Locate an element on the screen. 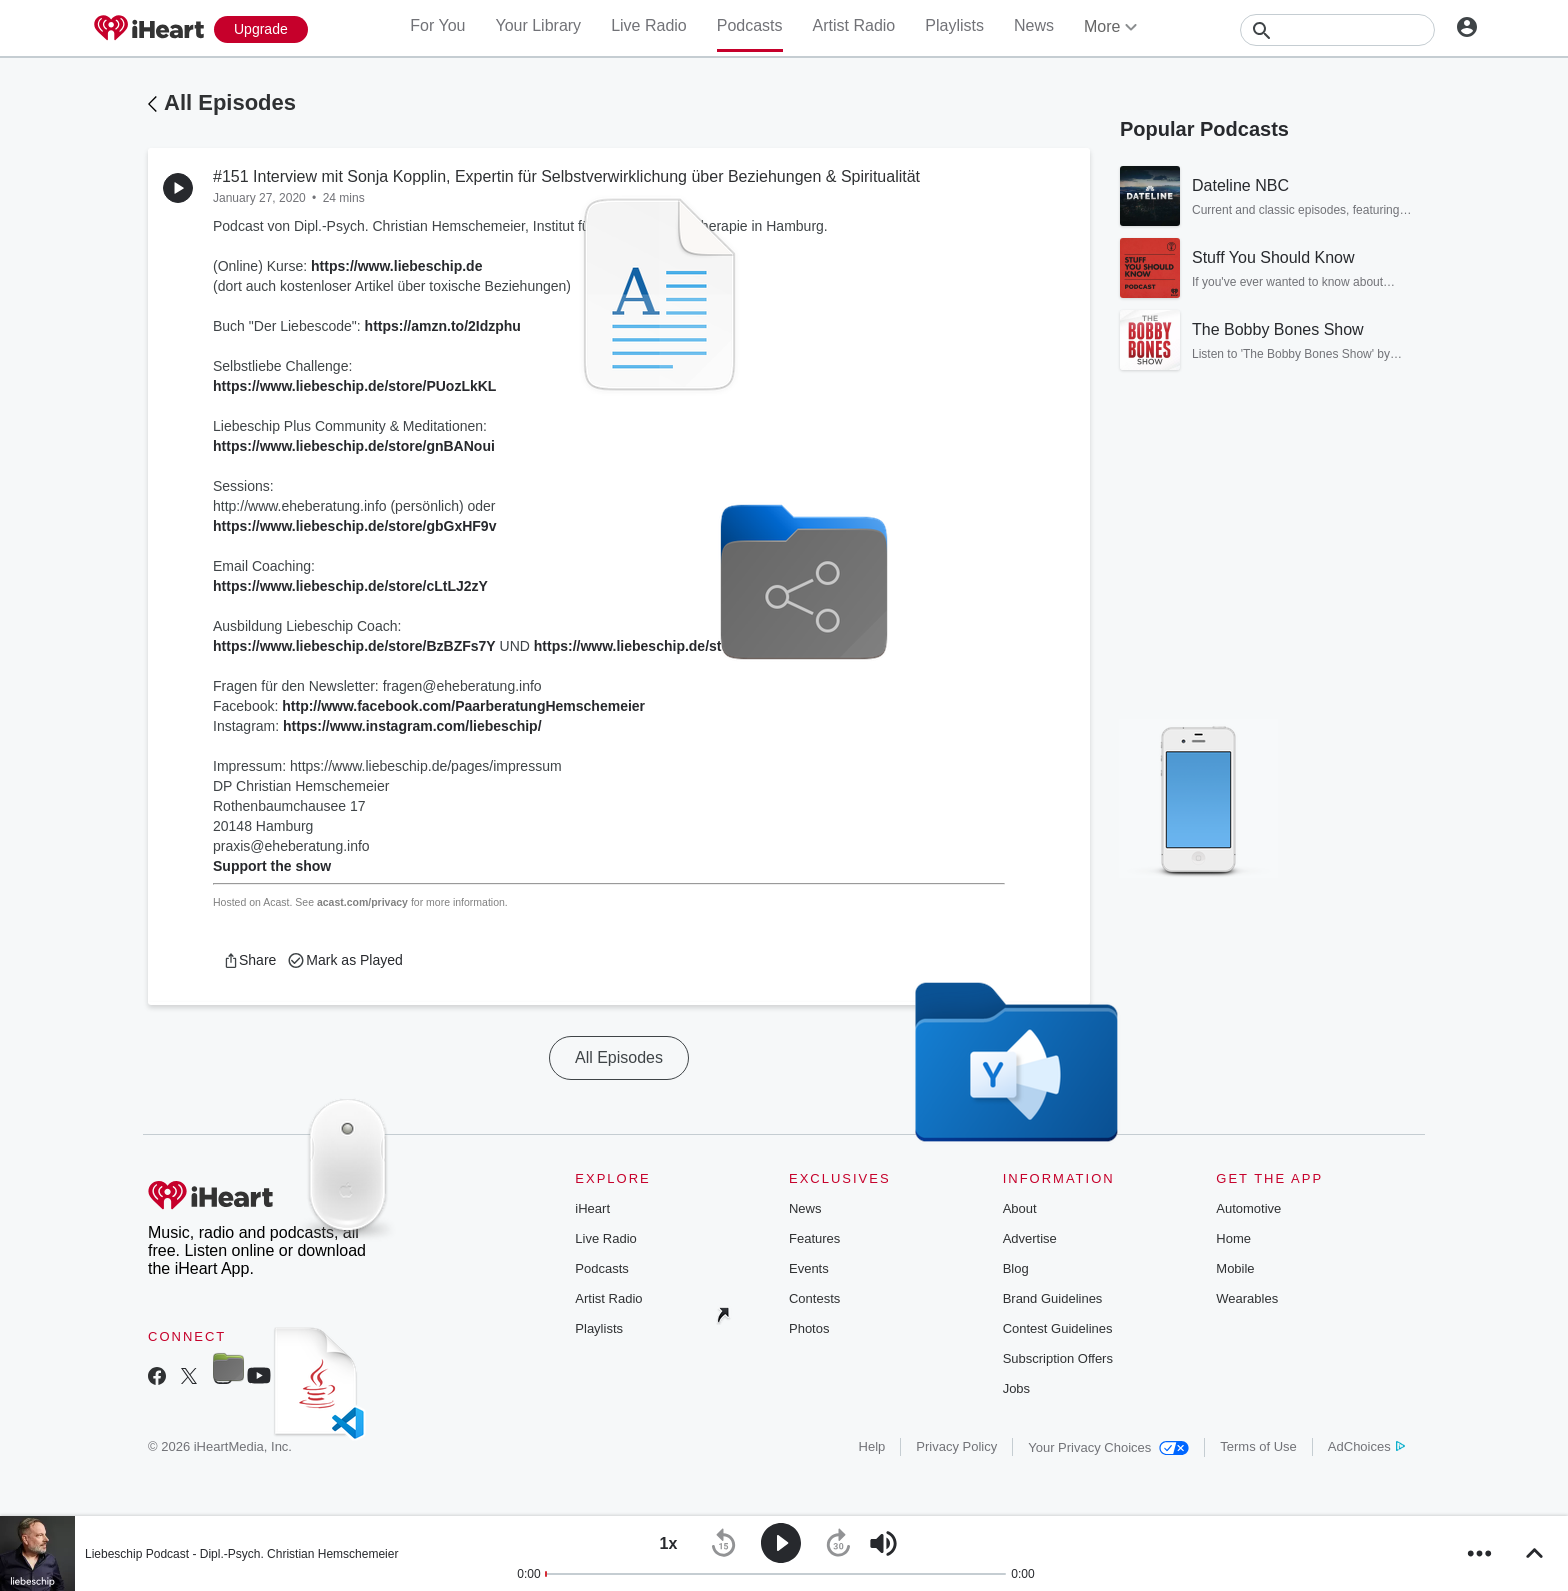 Image resolution: width=1568 pixels, height=1591 pixels. connect a bluetooth mouse is located at coordinates (347, 1169).